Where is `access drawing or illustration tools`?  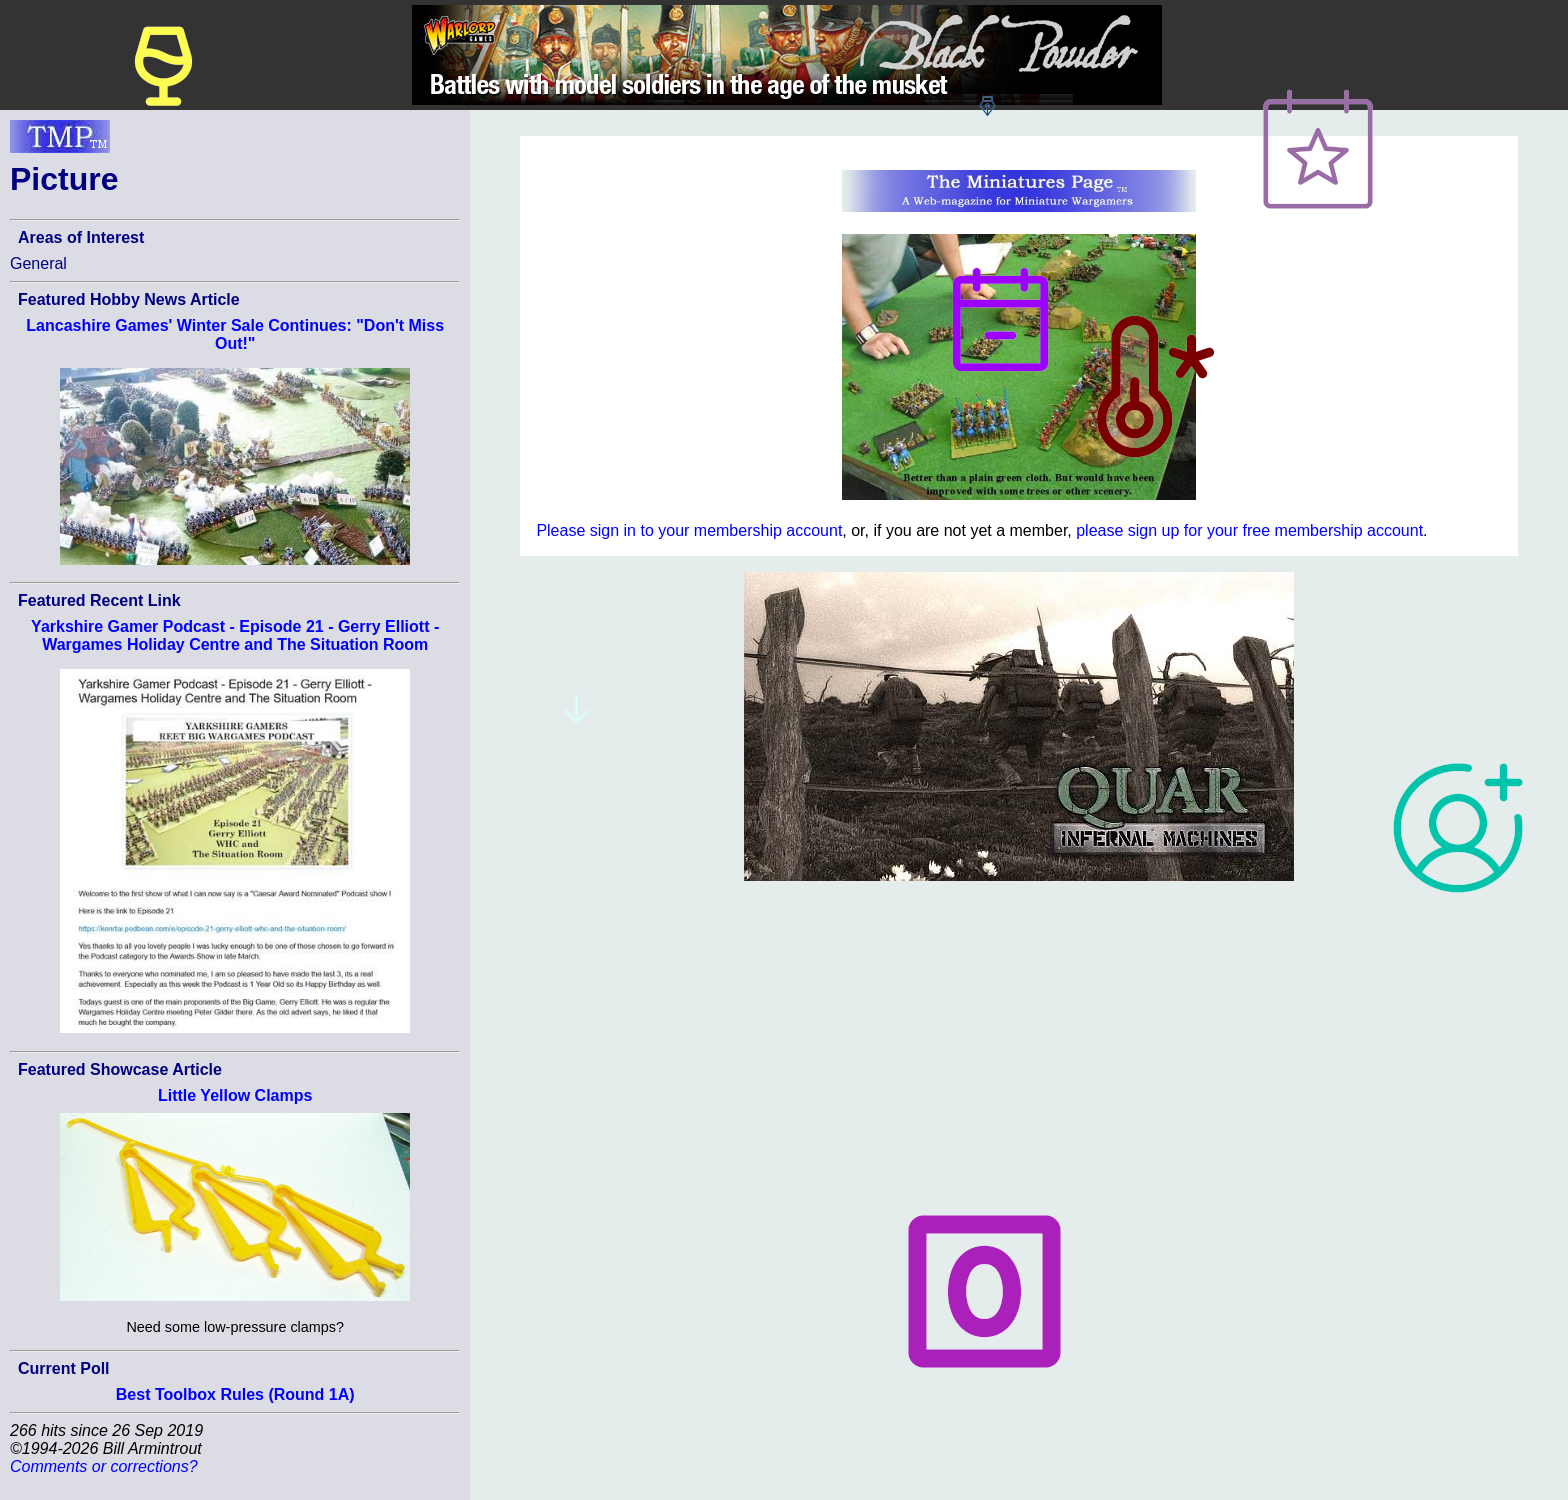 access drawing or illustration tools is located at coordinates (987, 105).